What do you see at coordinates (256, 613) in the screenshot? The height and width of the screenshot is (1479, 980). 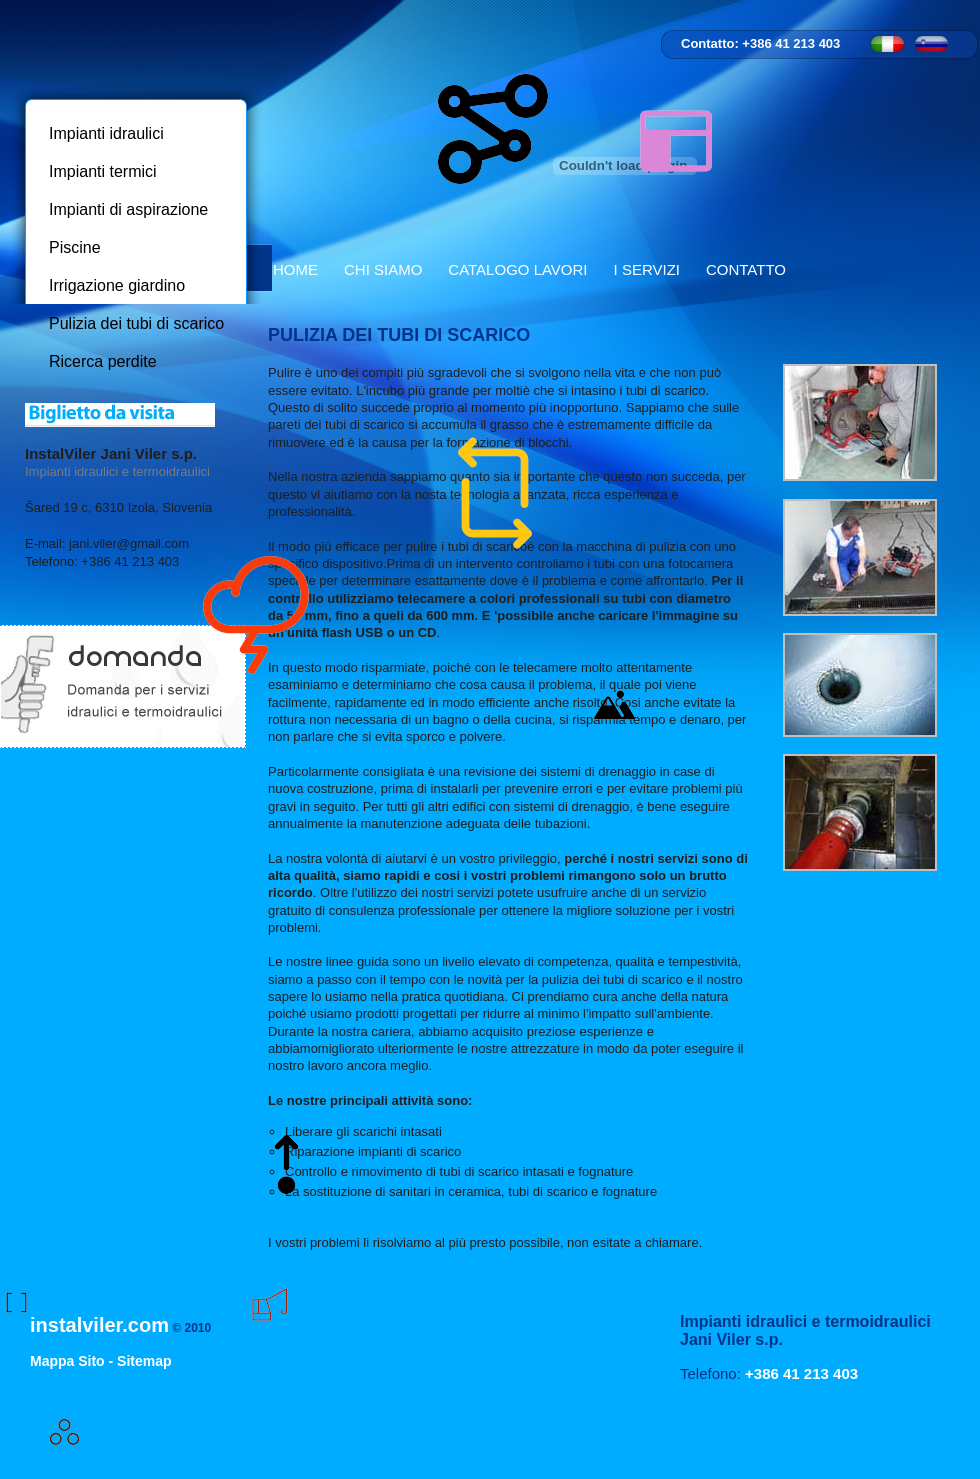 I see `indicates thunderstorm or severe weather conditions` at bounding box center [256, 613].